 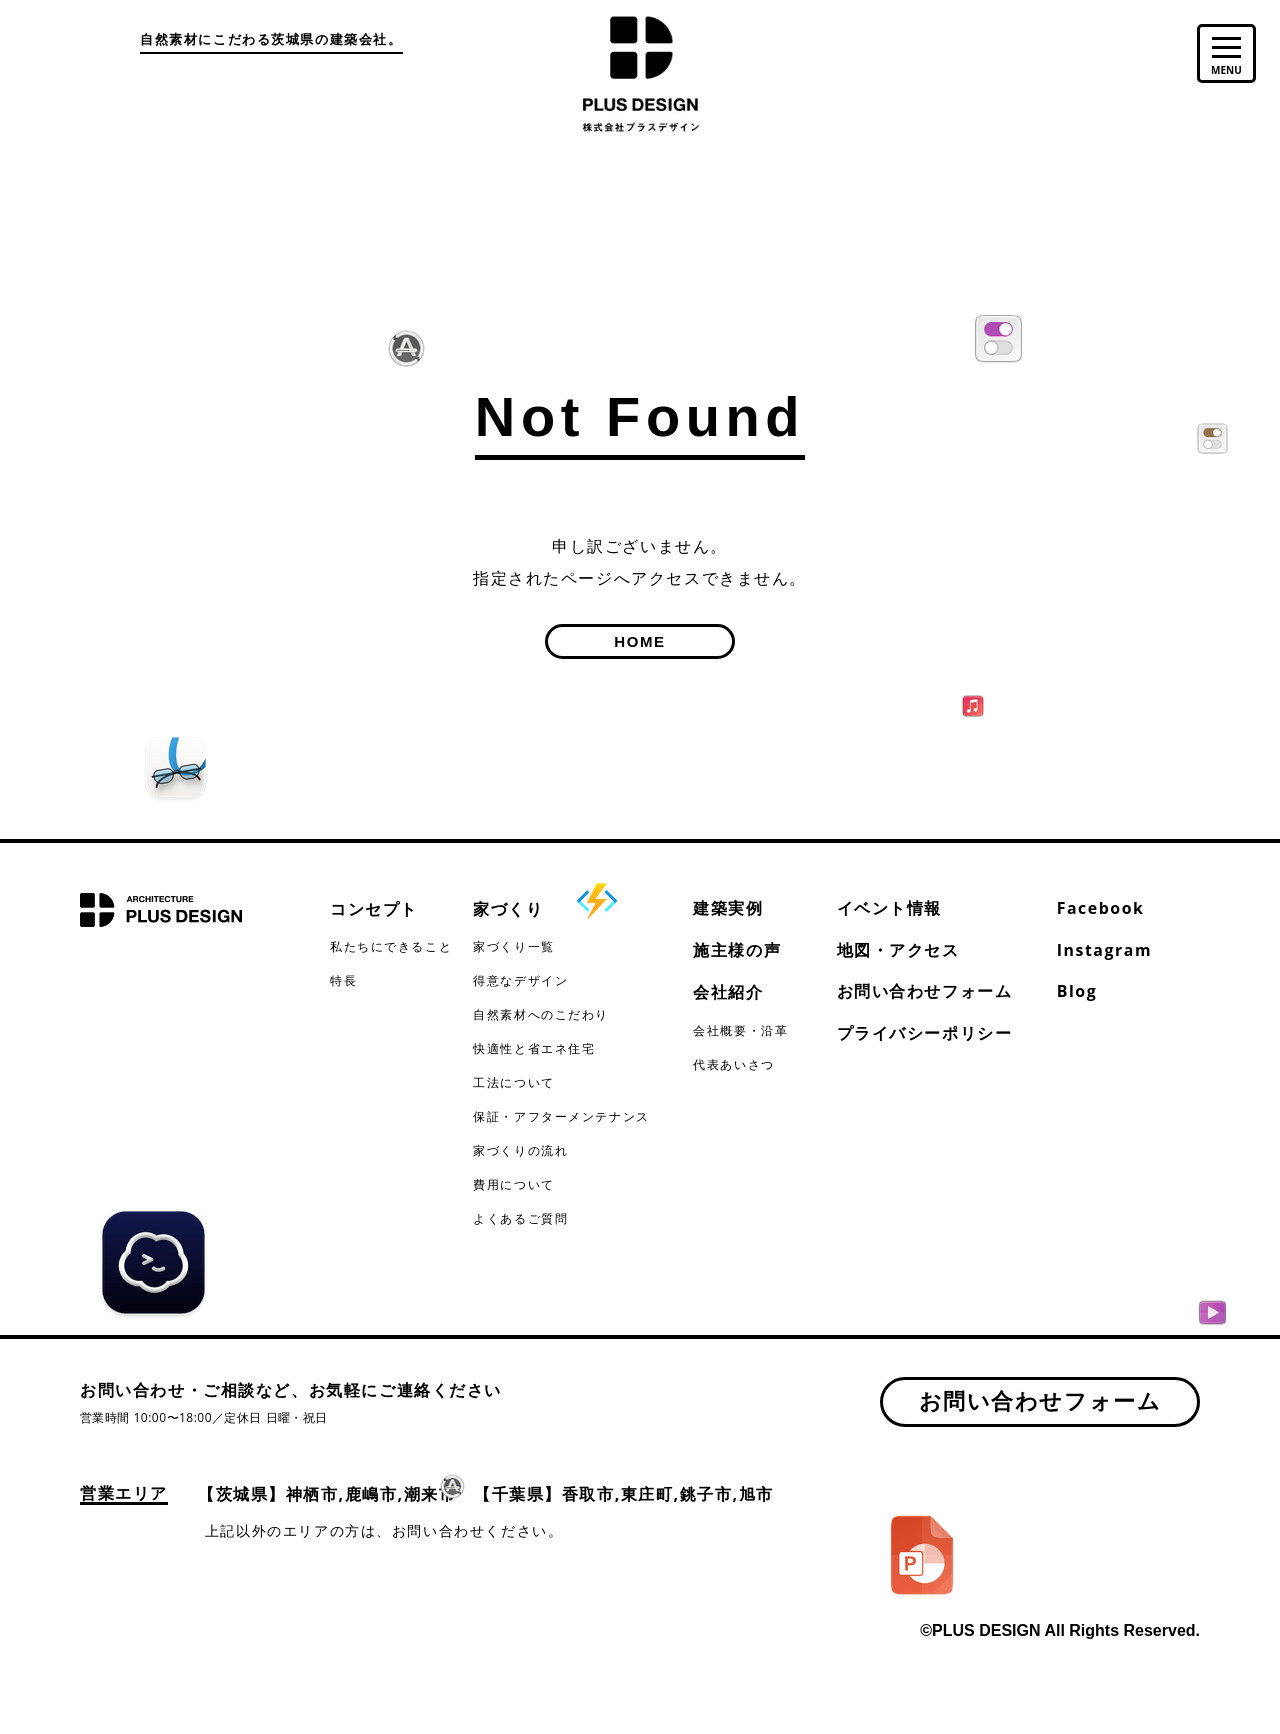 What do you see at coordinates (1212, 1312) in the screenshot?
I see `open media player application` at bounding box center [1212, 1312].